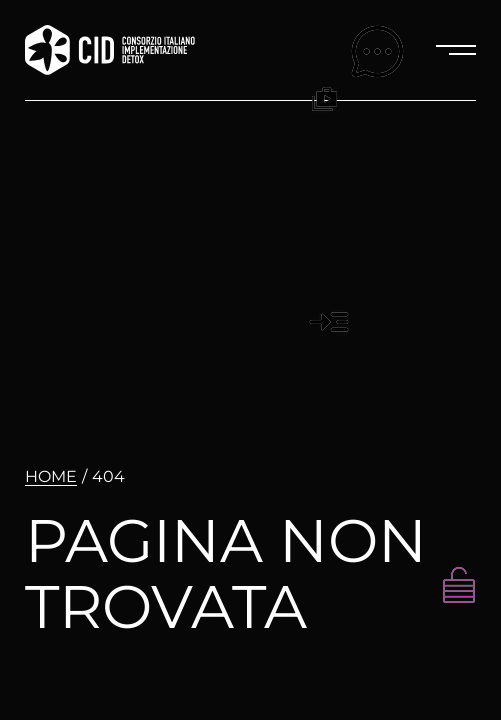 The height and width of the screenshot is (720, 501). What do you see at coordinates (459, 587) in the screenshot?
I see `unlocked or unsecured state` at bounding box center [459, 587].